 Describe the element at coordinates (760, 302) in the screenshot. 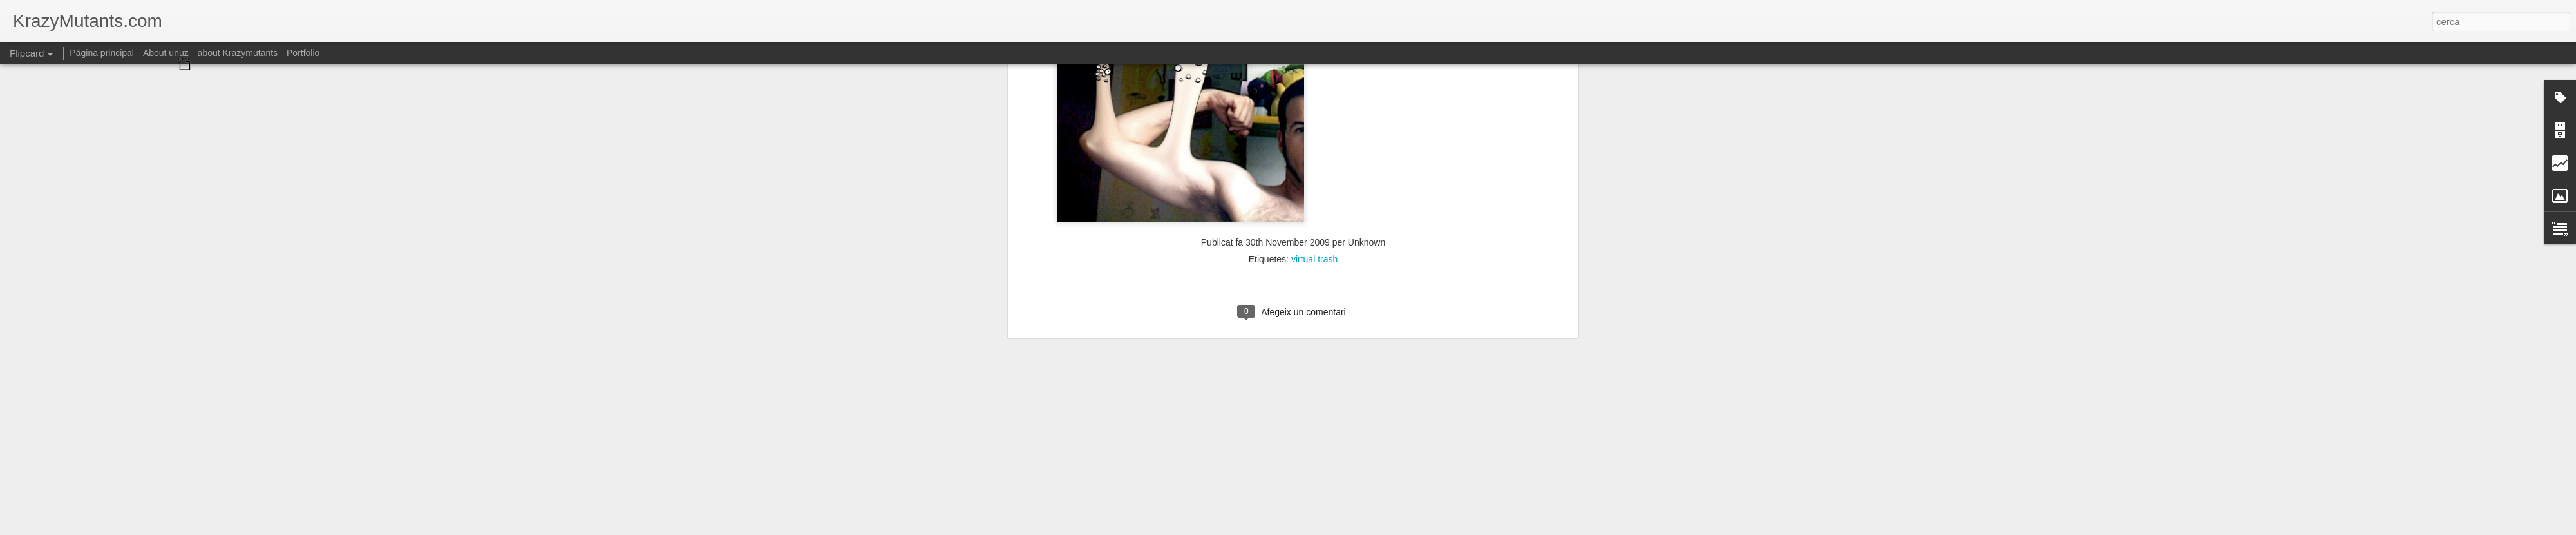

I see `empty placeholder icon for spacing or alignment` at that location.